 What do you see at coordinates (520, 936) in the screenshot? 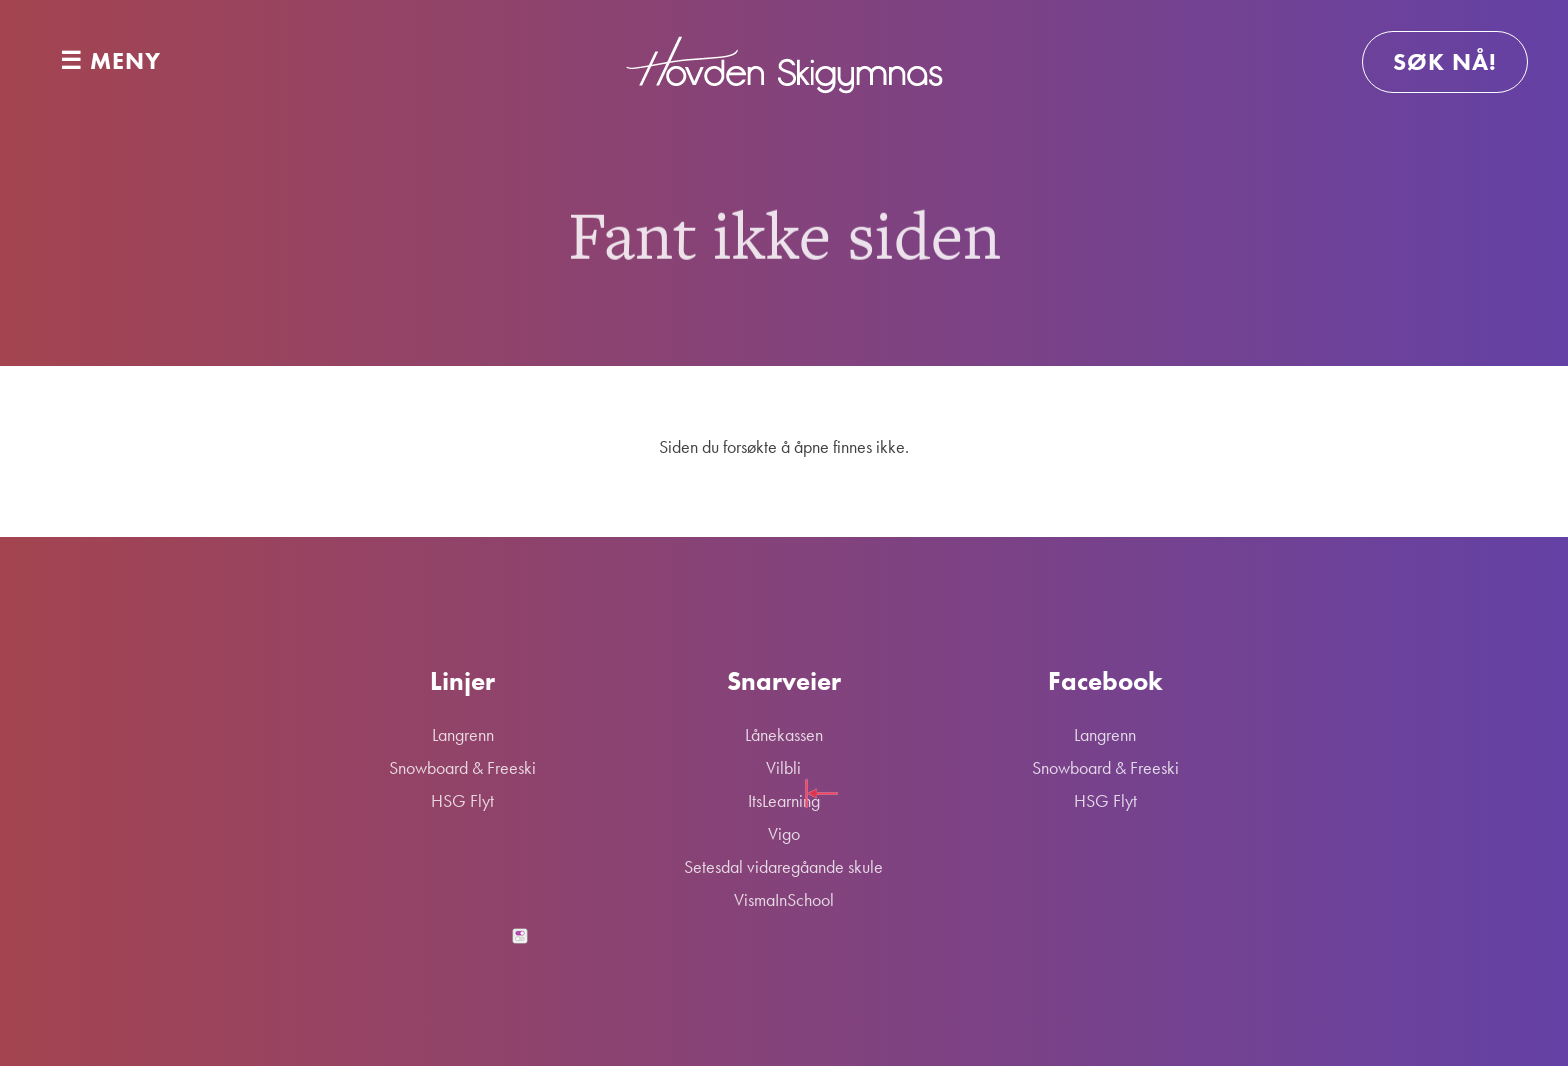
I see `open gnome tweaks to customize system settings` at bounding box center [520, 936].